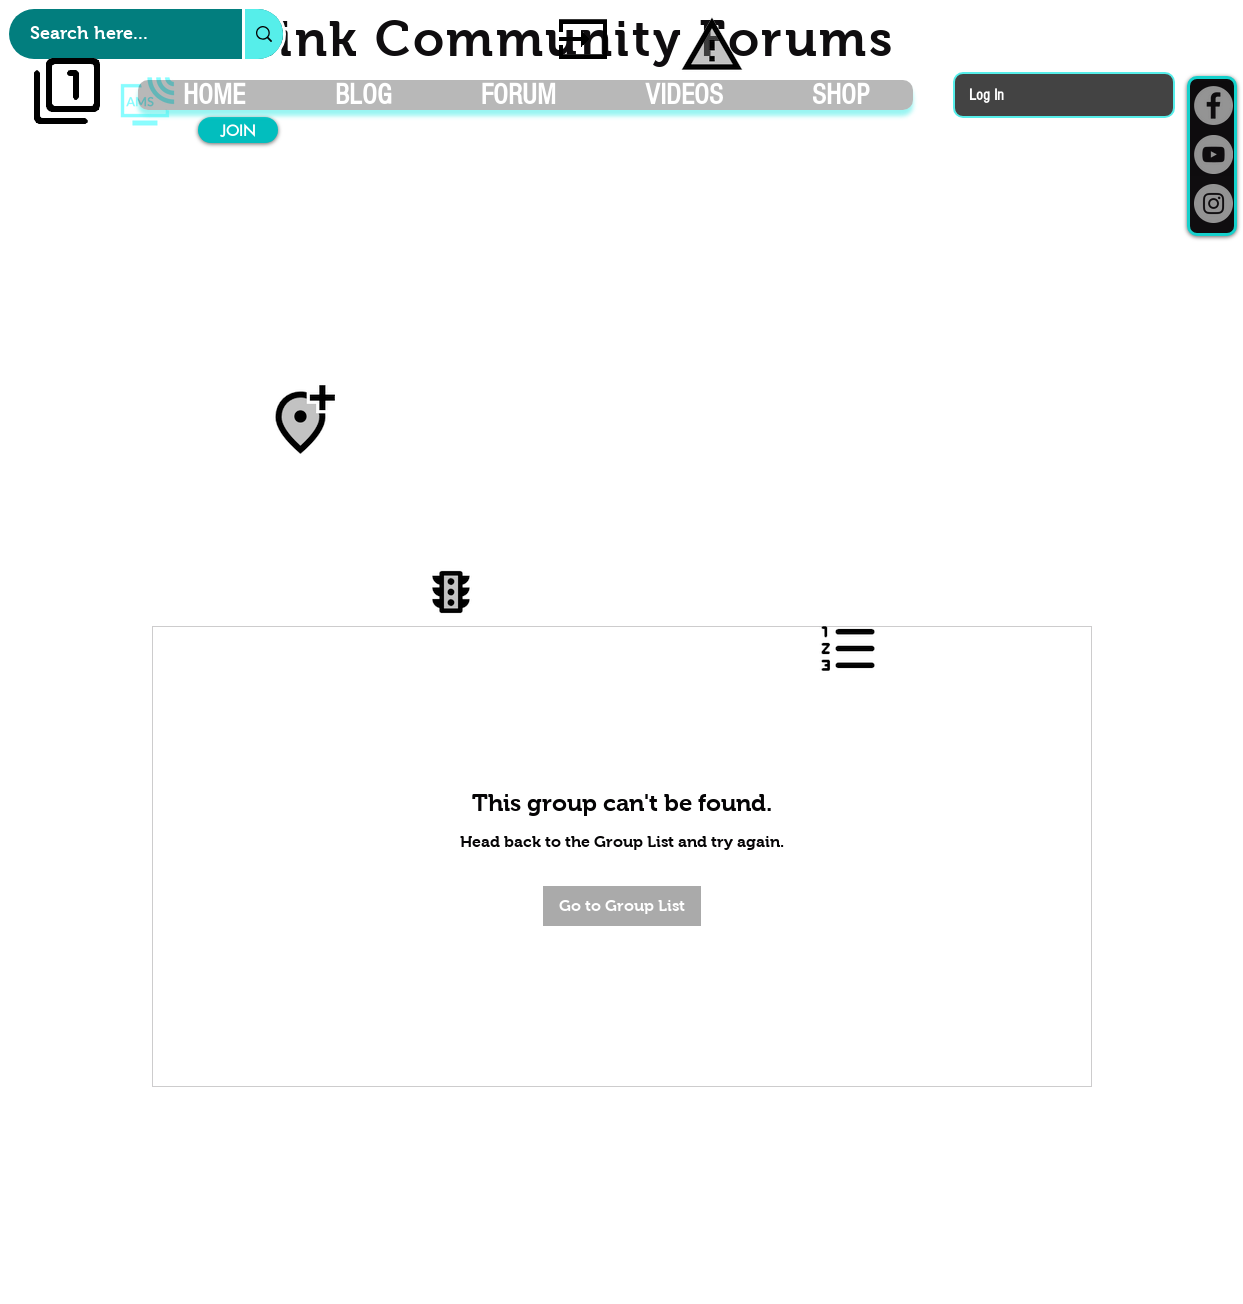 The width and height of the screenshot is (1243, 1304). I want to click on view traffic conditions on map, so click(451, 592).